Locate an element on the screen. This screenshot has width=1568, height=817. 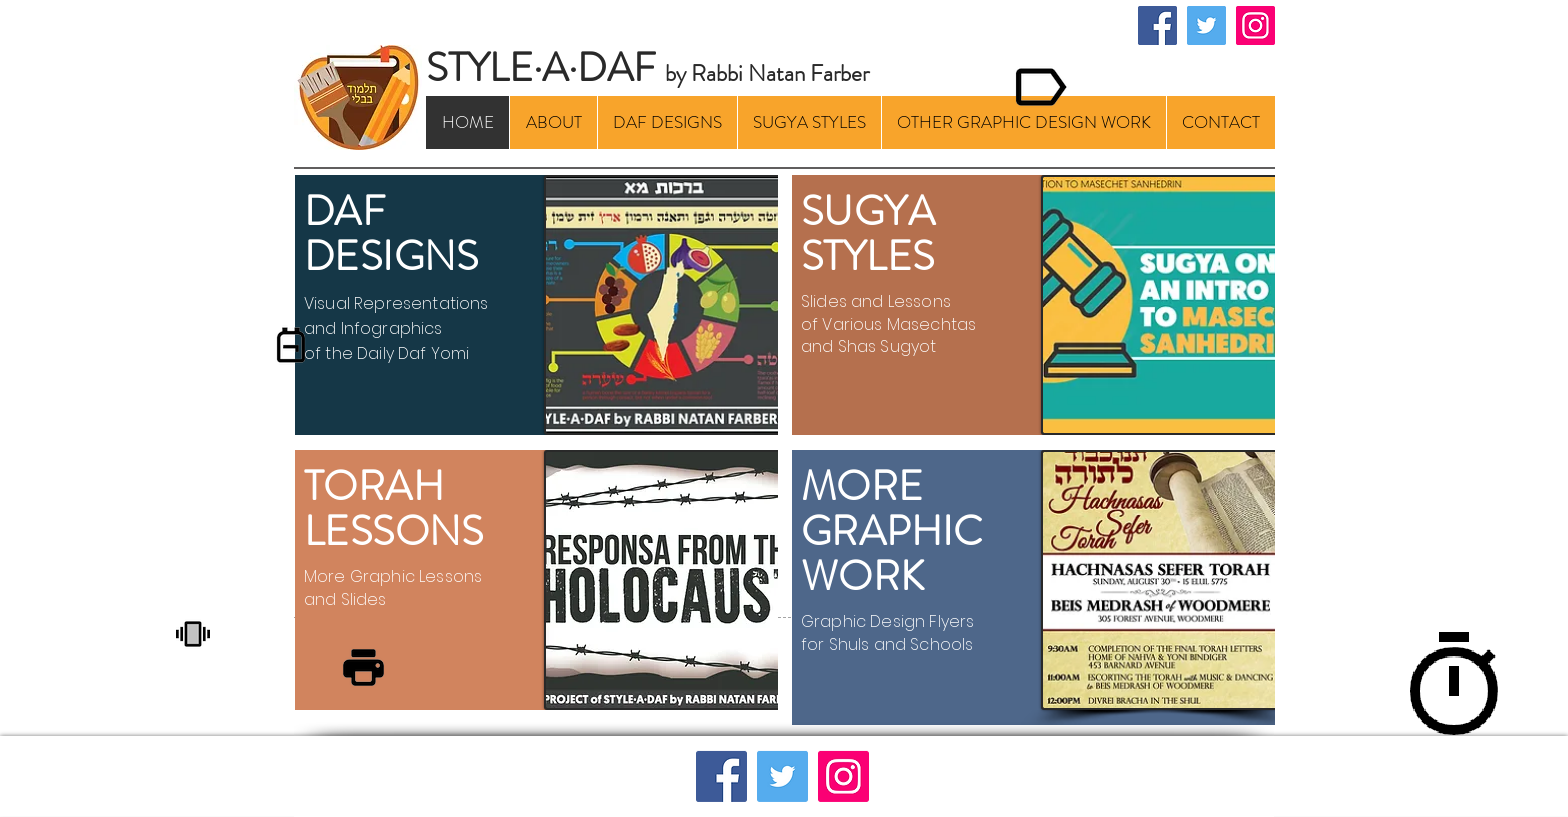
print this document is located at coordinates (363, 667).